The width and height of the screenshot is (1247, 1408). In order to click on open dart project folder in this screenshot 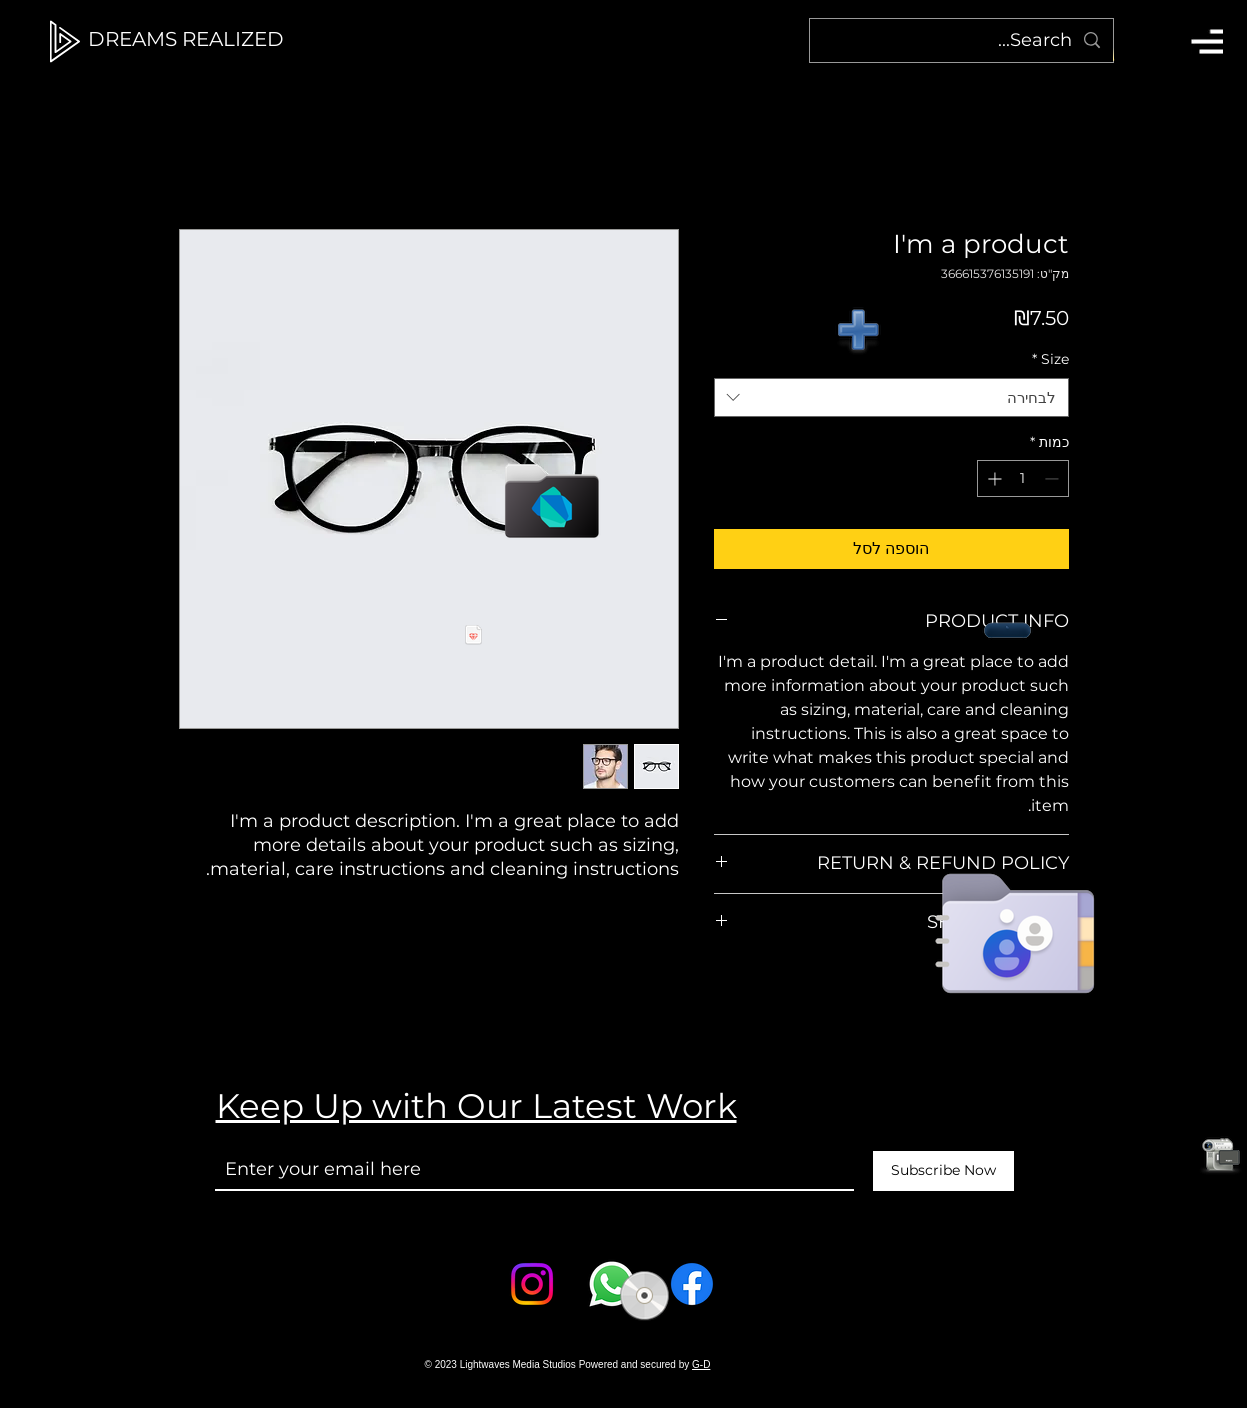, I will do `click(551, 503)`.